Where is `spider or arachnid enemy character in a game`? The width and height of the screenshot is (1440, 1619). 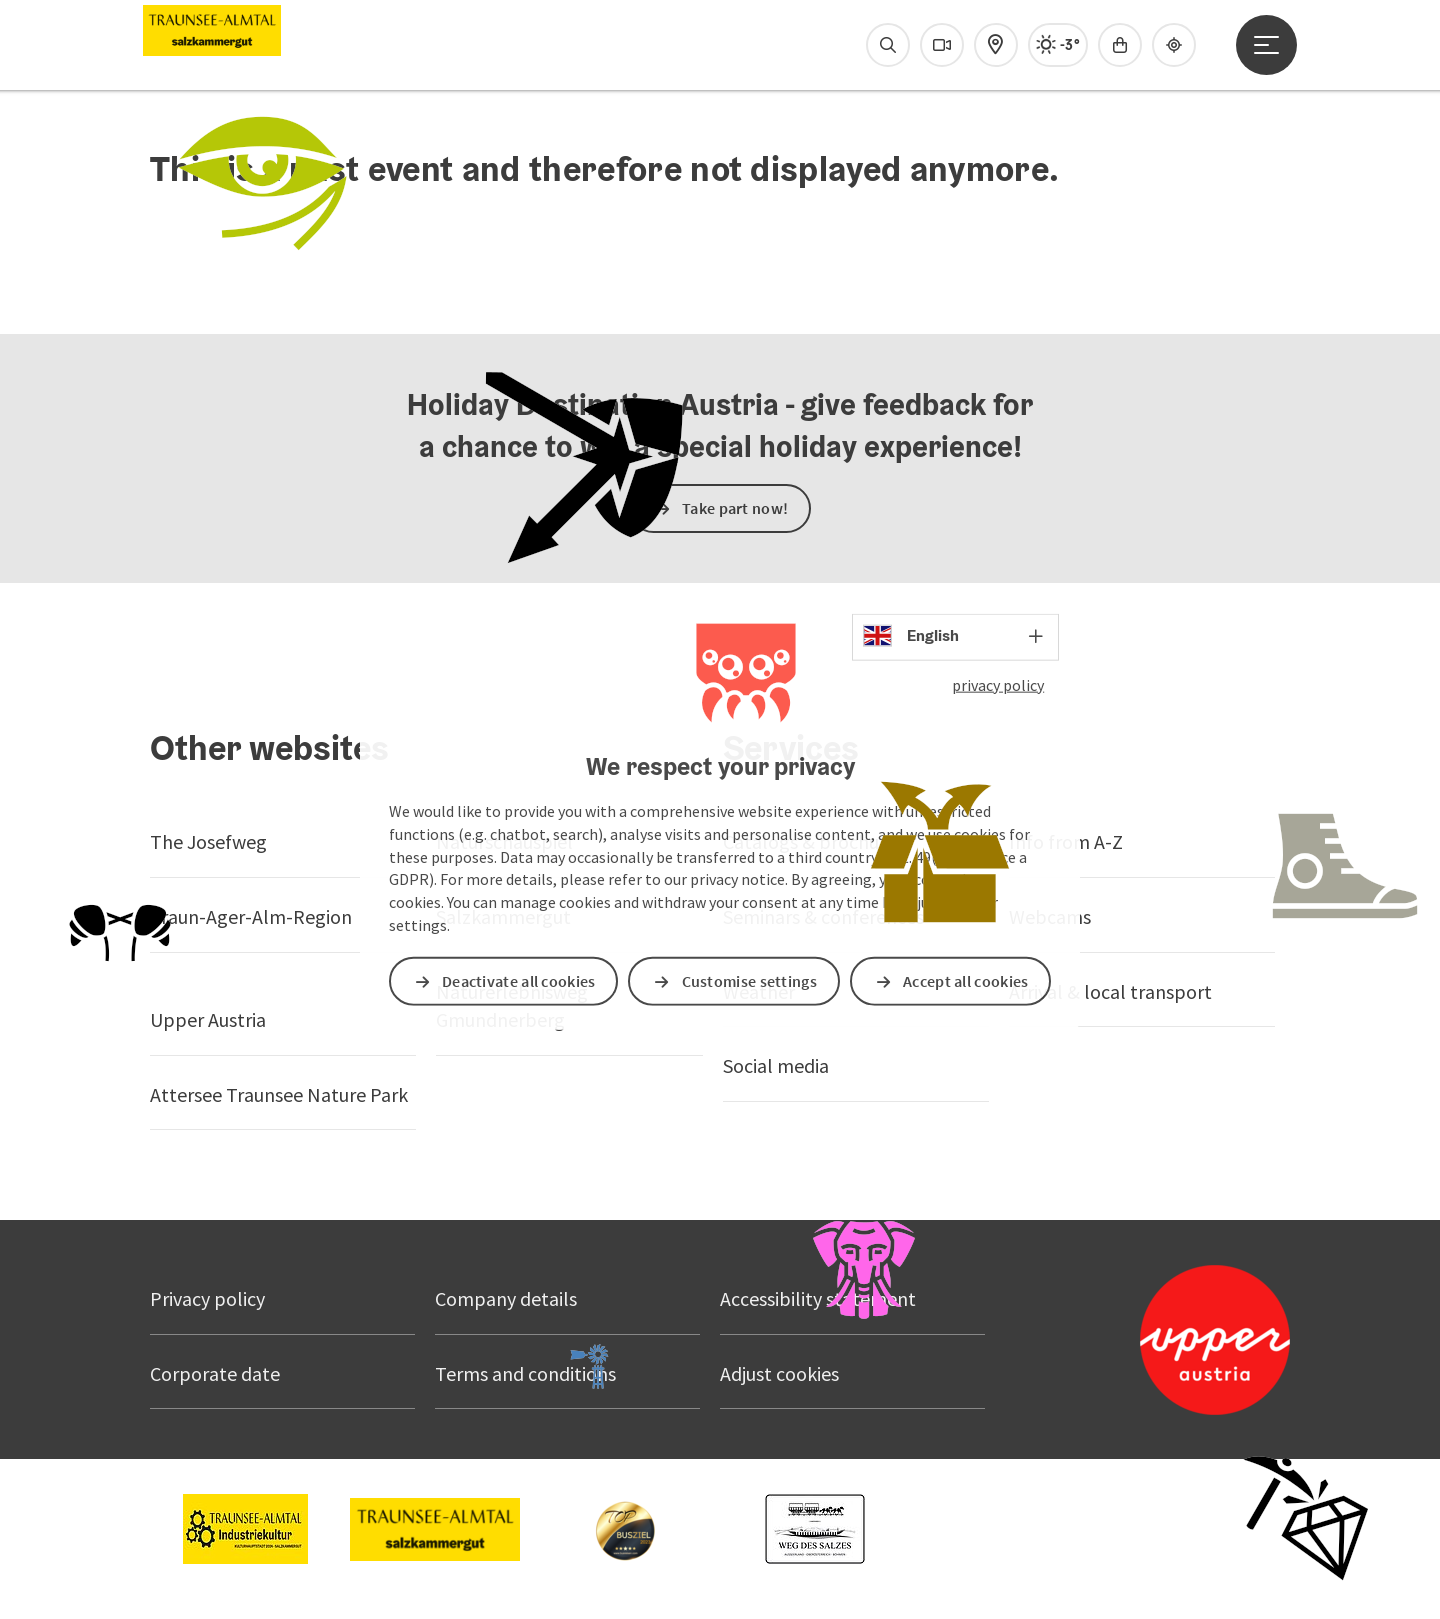 spider or arachnid enemy character in a game is located at coordinates (746, 673).